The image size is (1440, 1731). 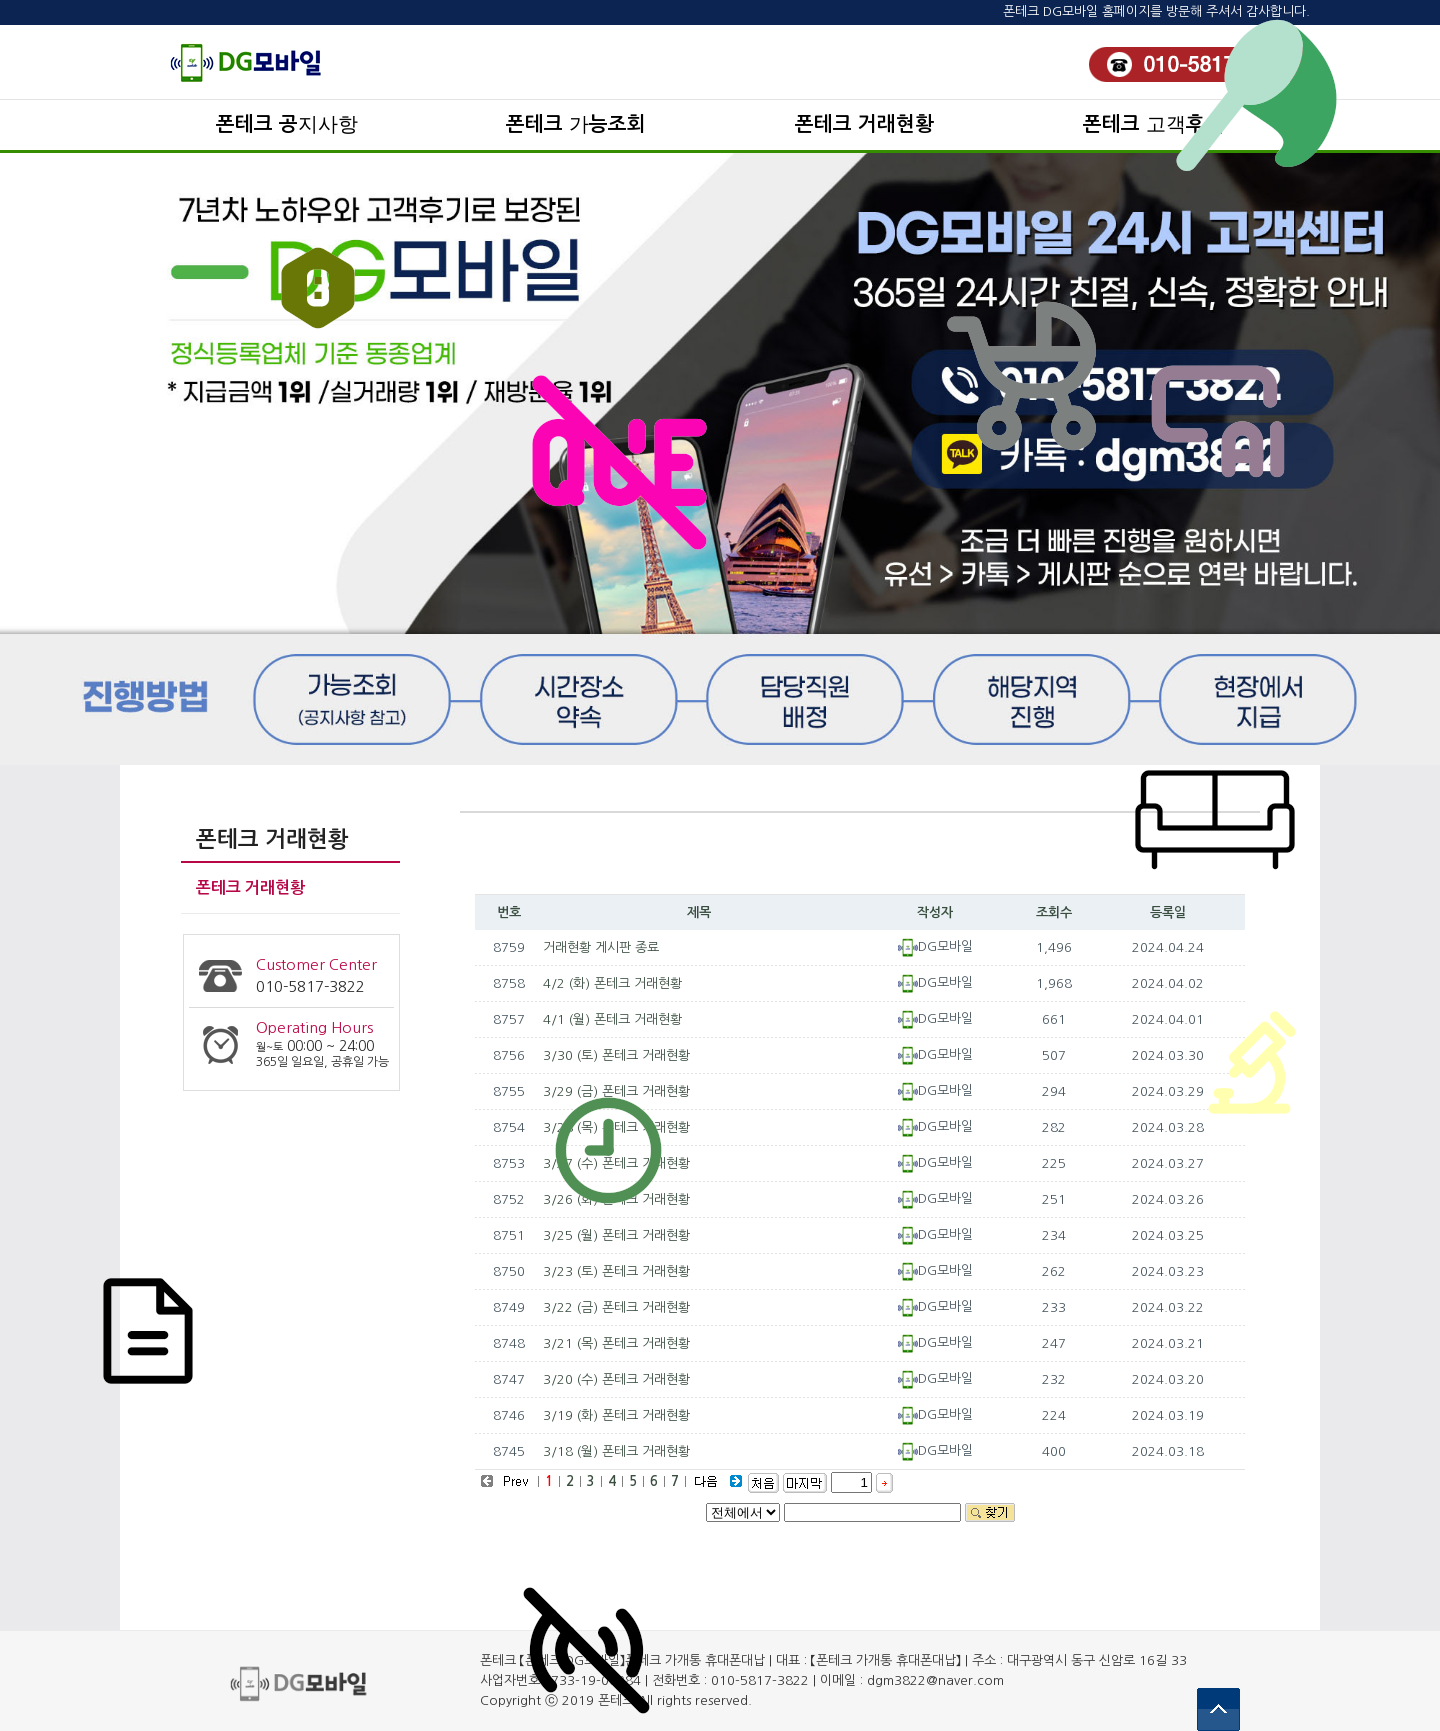 I want to click on indicates step 8 in a multi-step process, so click(x=318, y=288).